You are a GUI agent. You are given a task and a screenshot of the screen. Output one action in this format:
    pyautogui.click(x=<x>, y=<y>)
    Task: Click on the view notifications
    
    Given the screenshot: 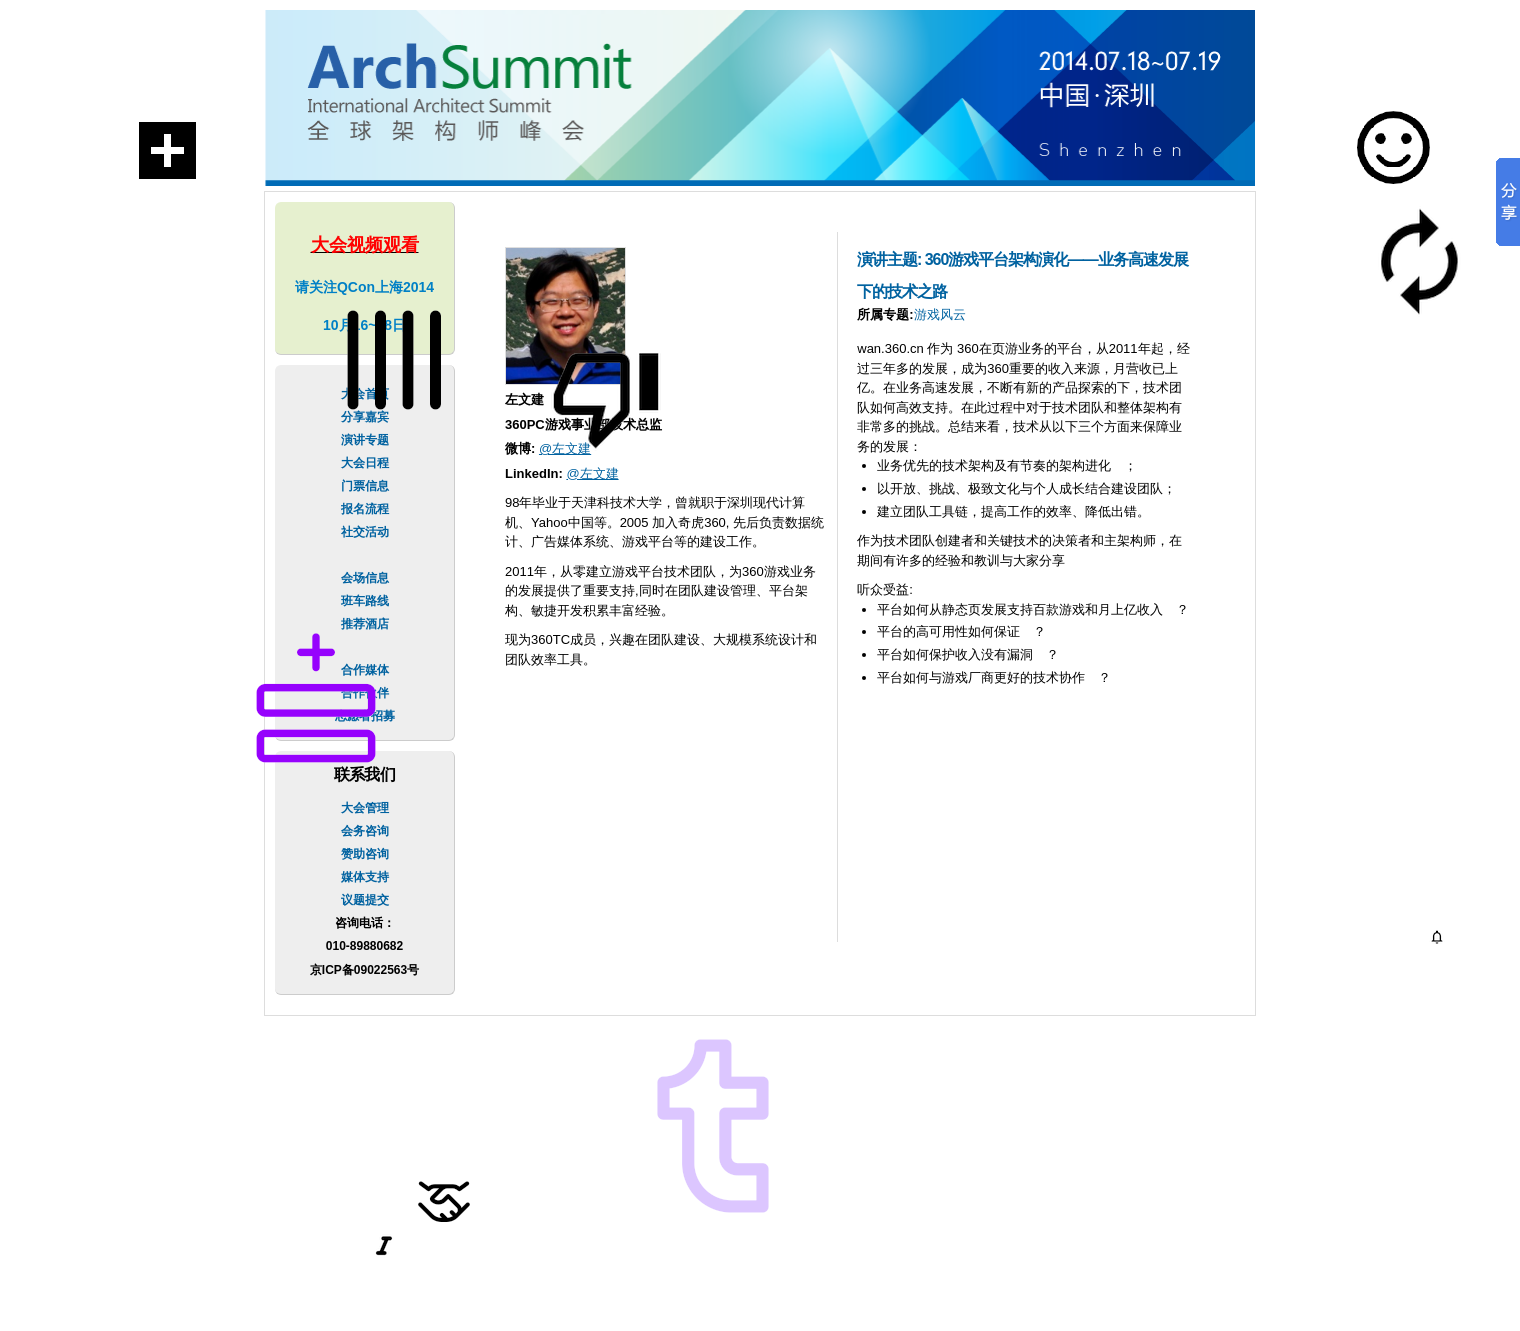 What is the action you would take?
    pyautogui.click(x=1437, y=937)
    